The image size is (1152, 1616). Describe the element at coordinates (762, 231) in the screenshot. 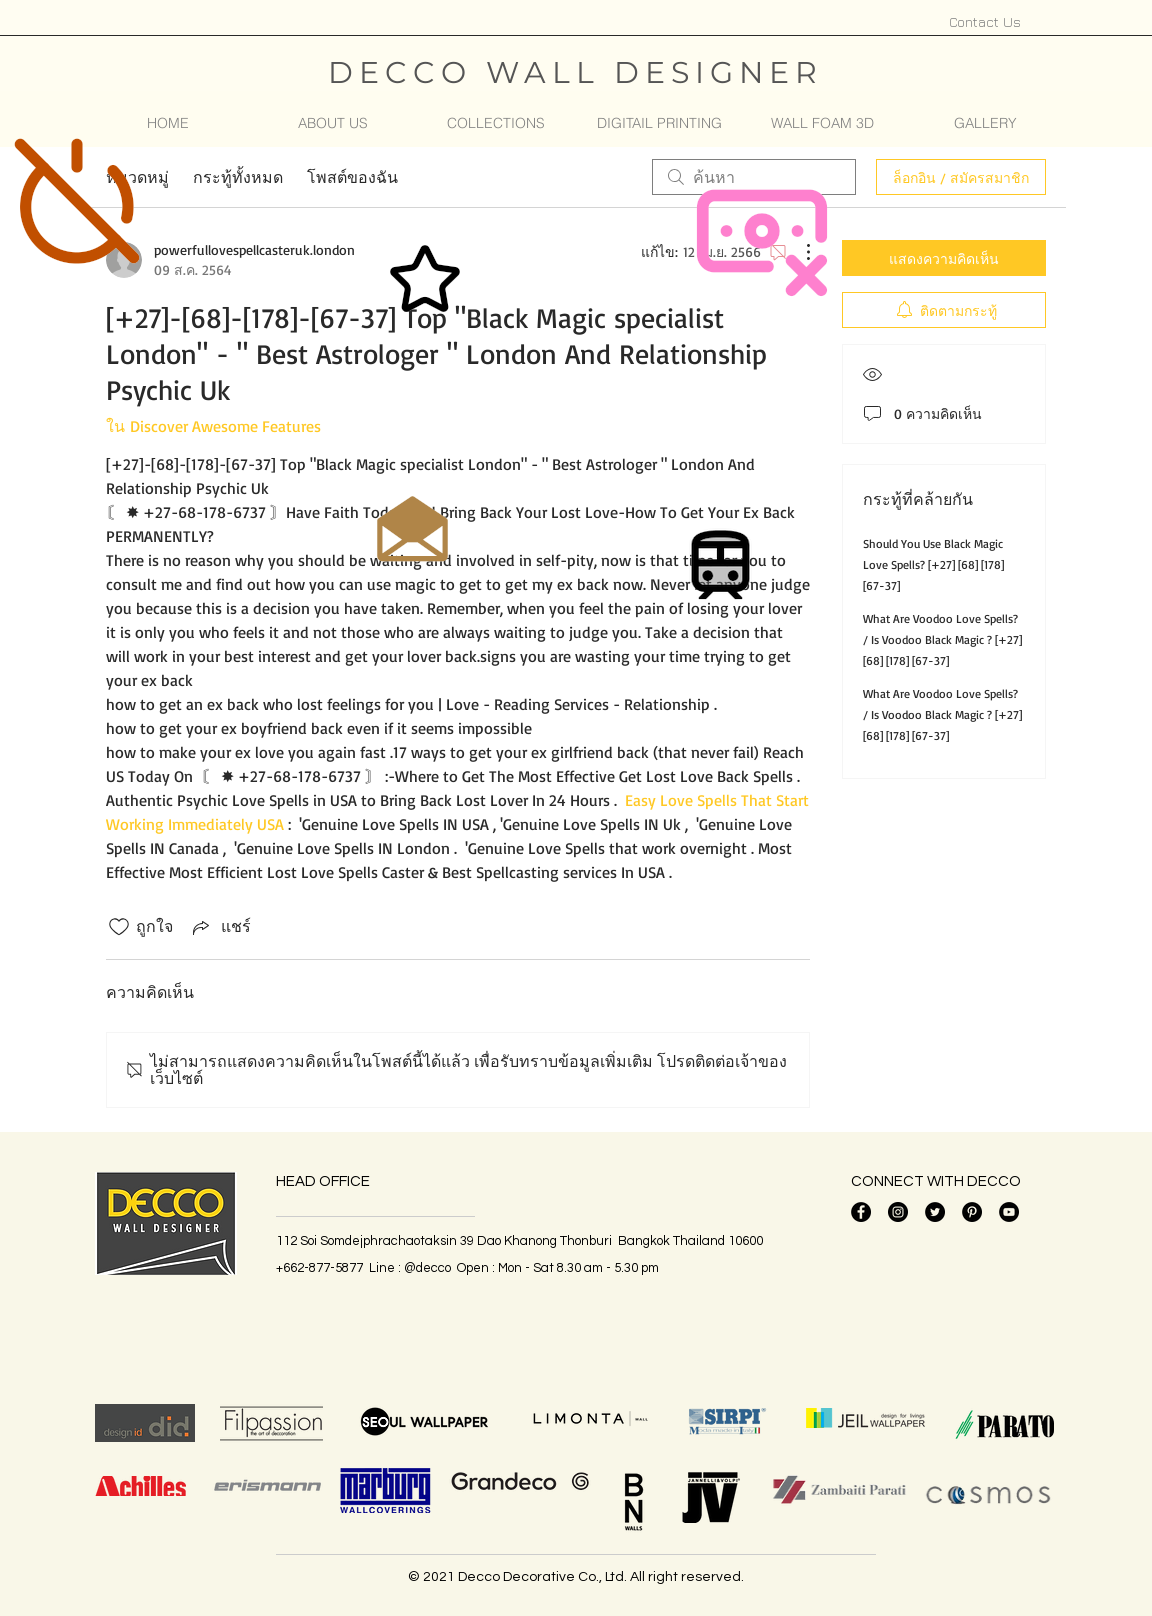

I see `payment declined or failed` at that location.